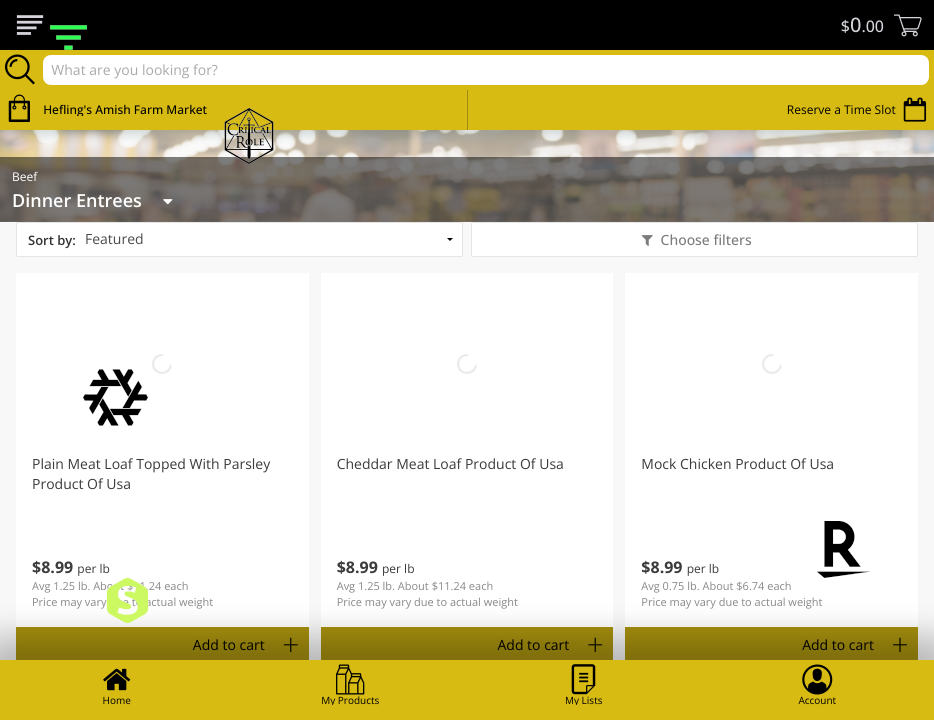 The image size is (934, 720). Describe the element at coordinates (127, 600) in the screenshot. I see `visit the SPOJ competitive programming platform` at that location.